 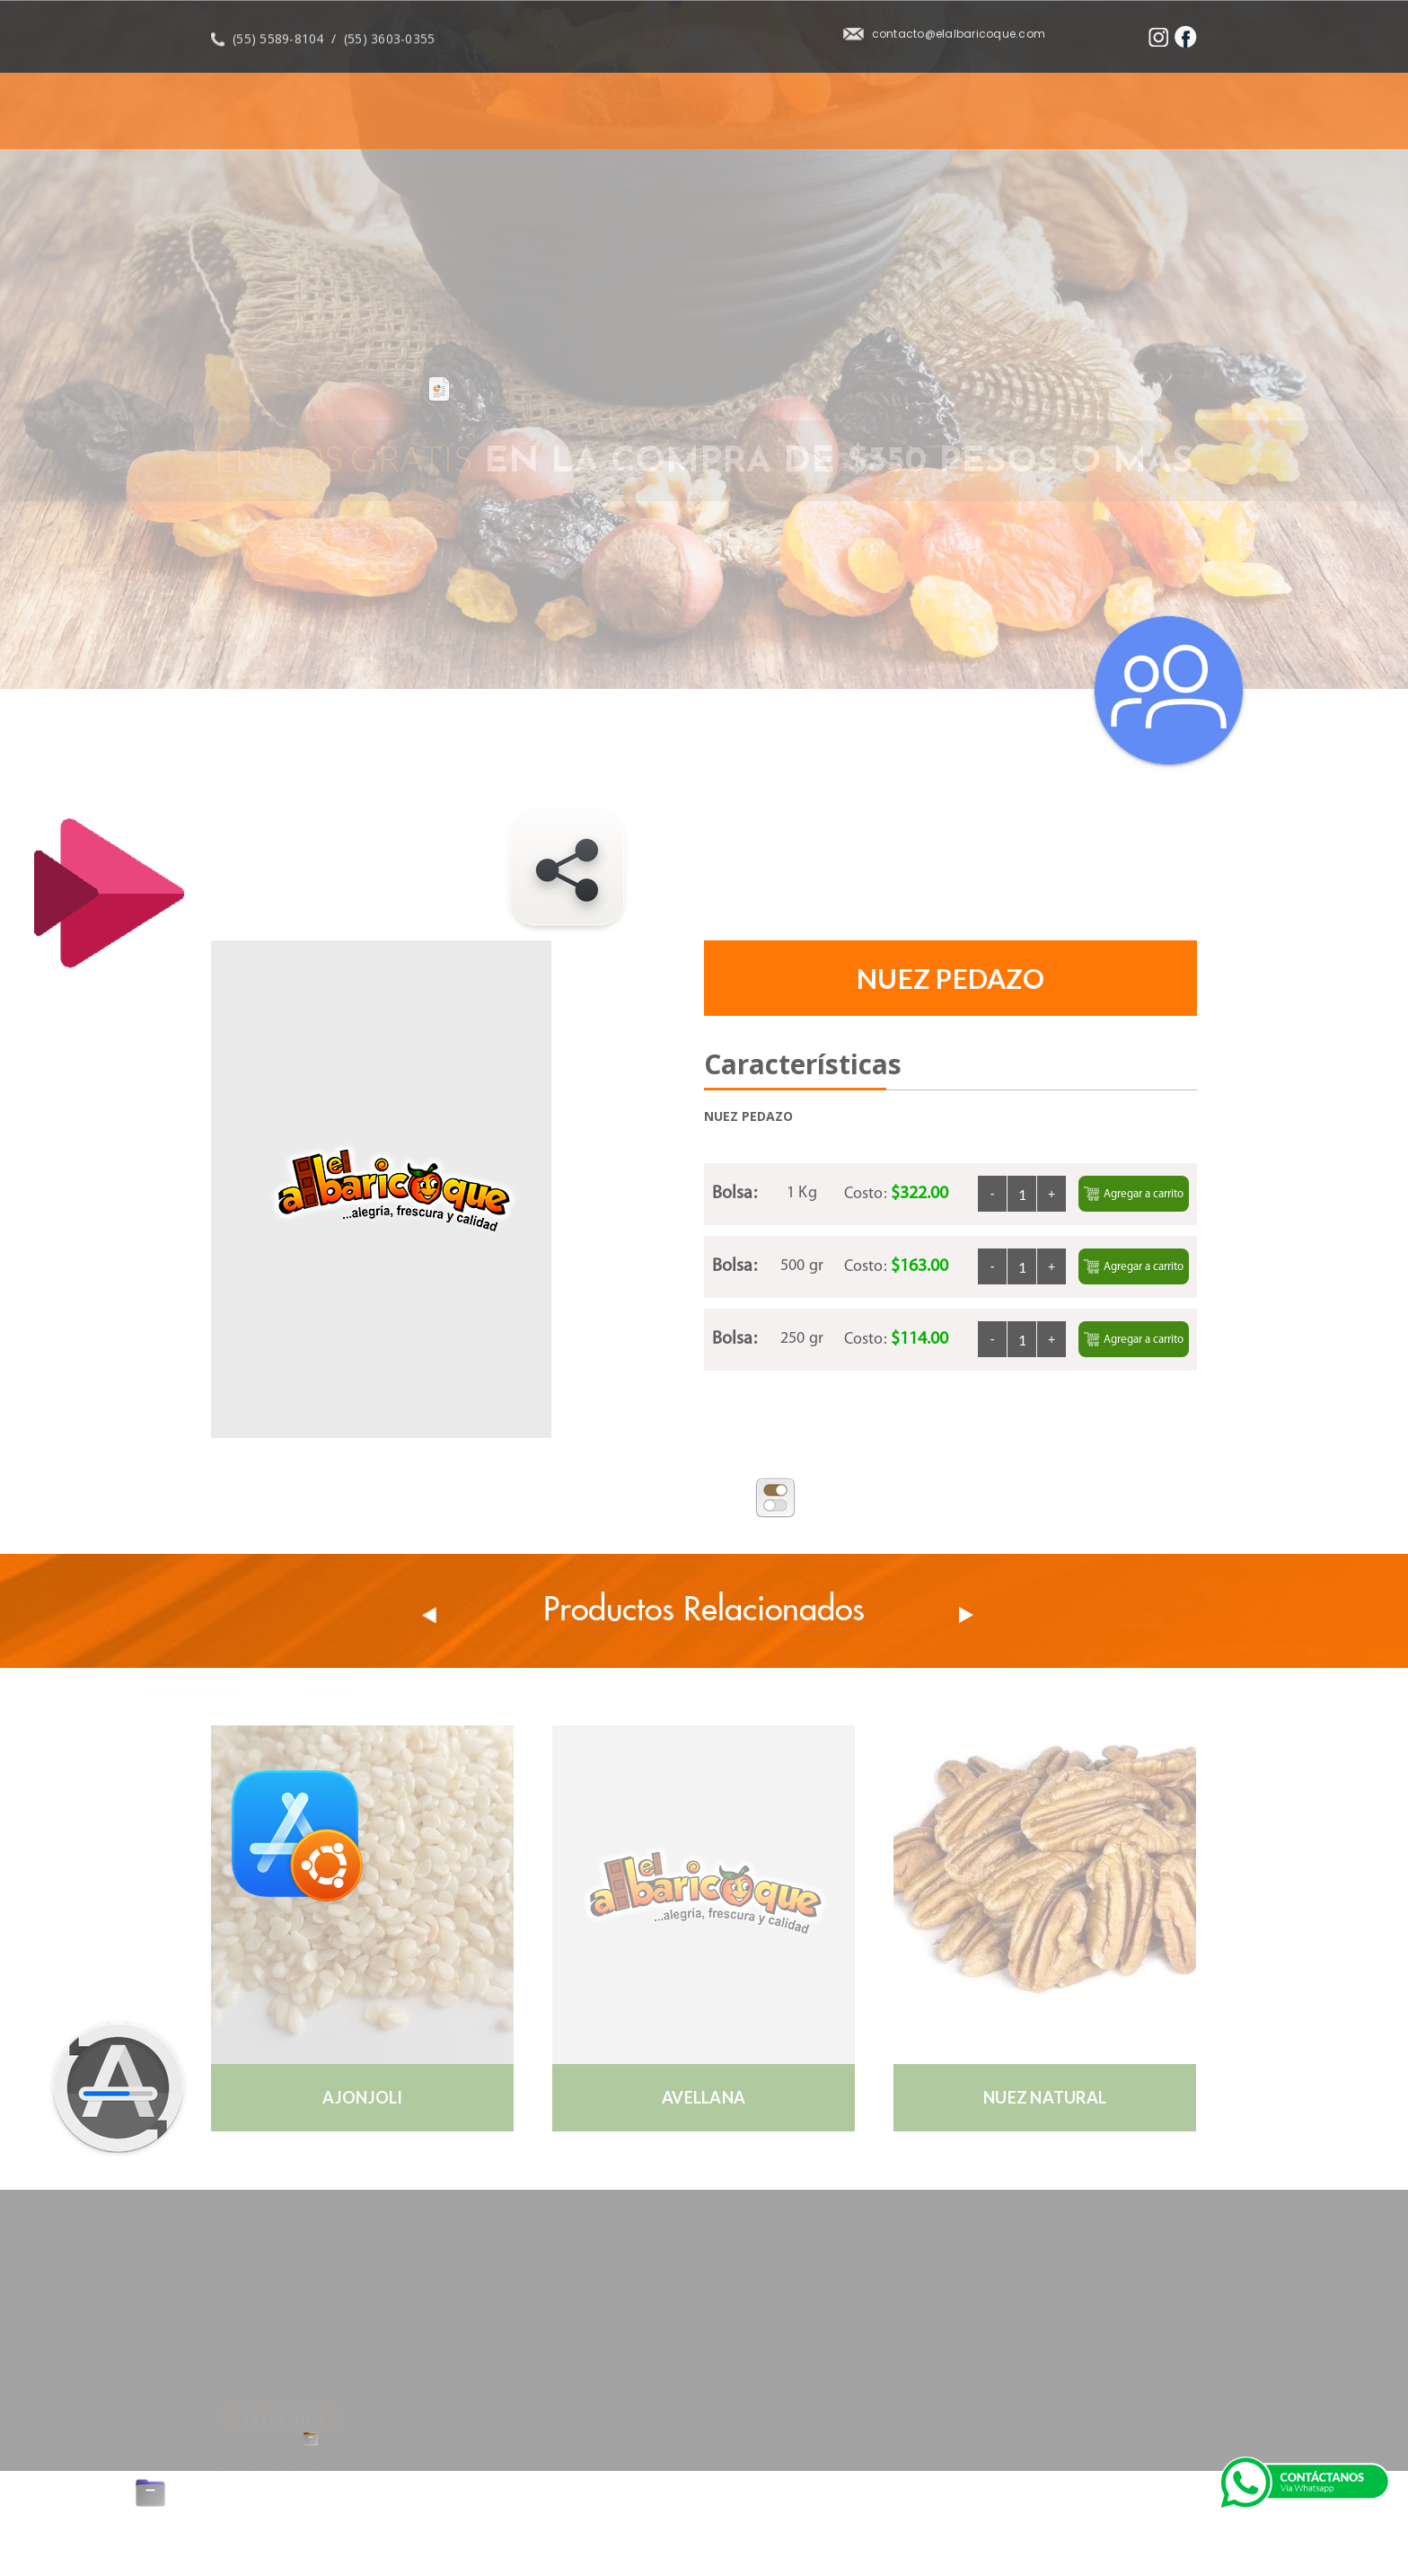 I want to click on open the nautilus file manager, so click(x=150, y=2492).